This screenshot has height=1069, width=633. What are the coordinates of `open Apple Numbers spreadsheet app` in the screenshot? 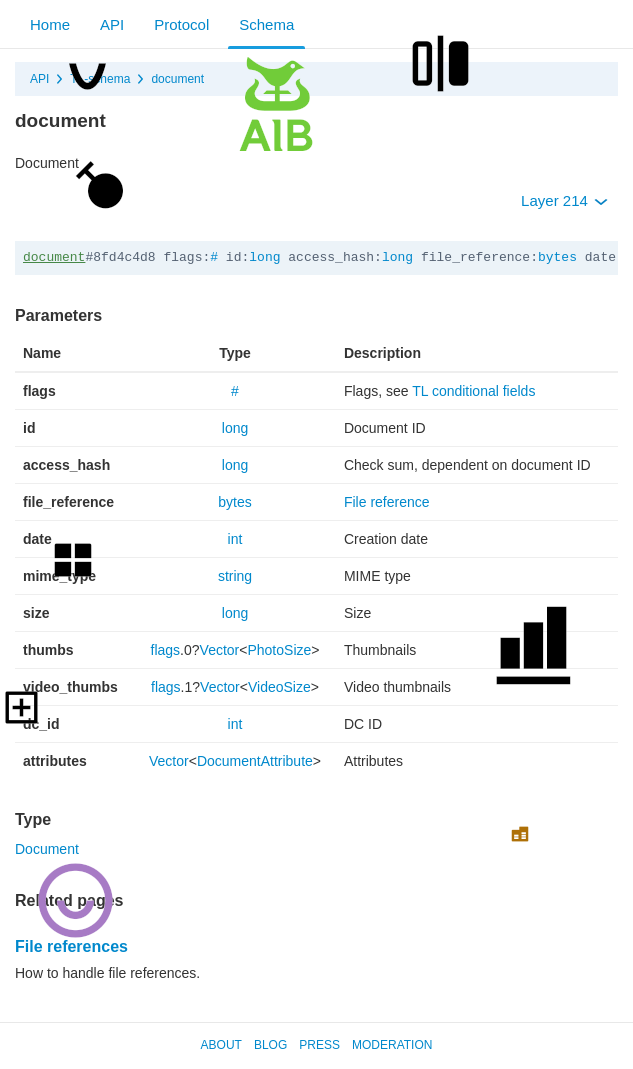 It's located at (531, 645).